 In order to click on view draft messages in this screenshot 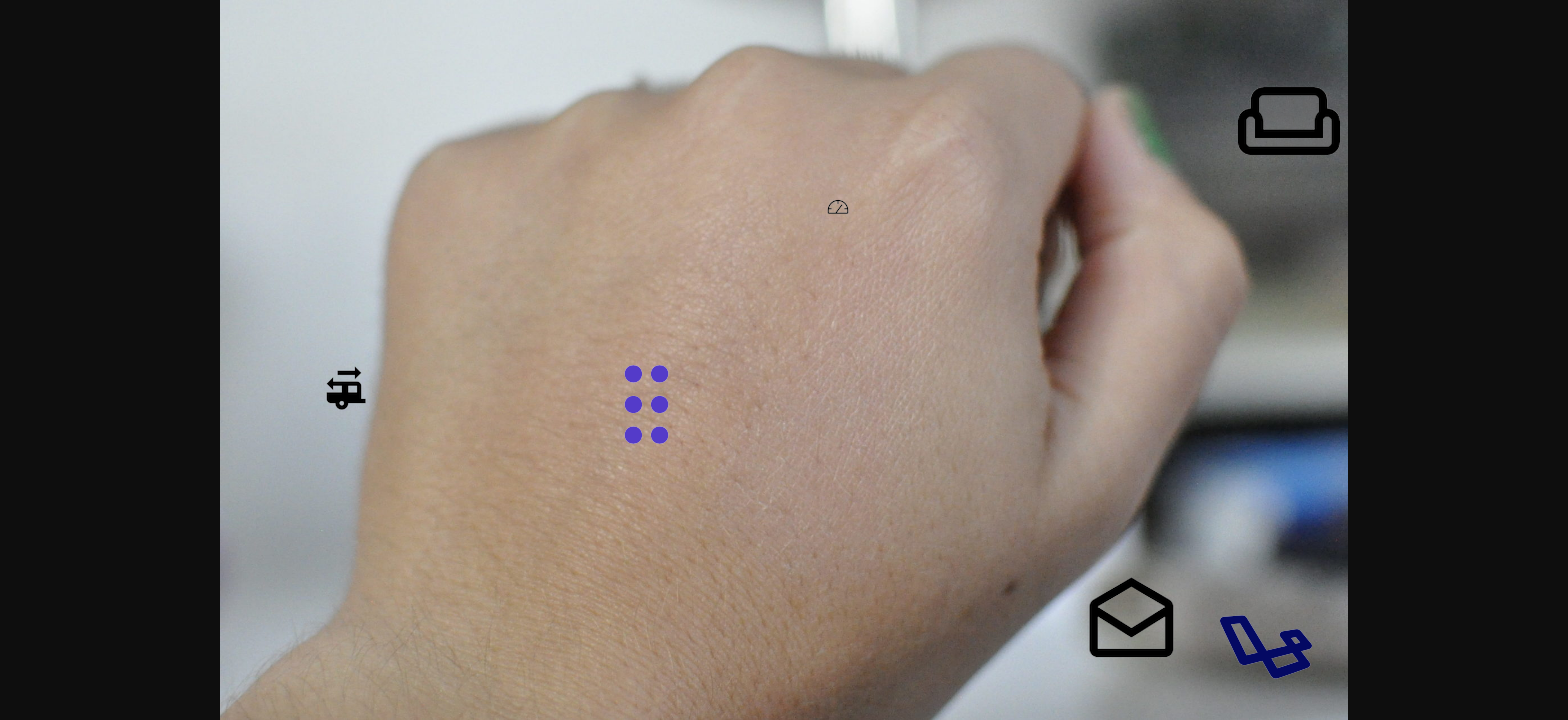, I will do `click(1131, 623)`.